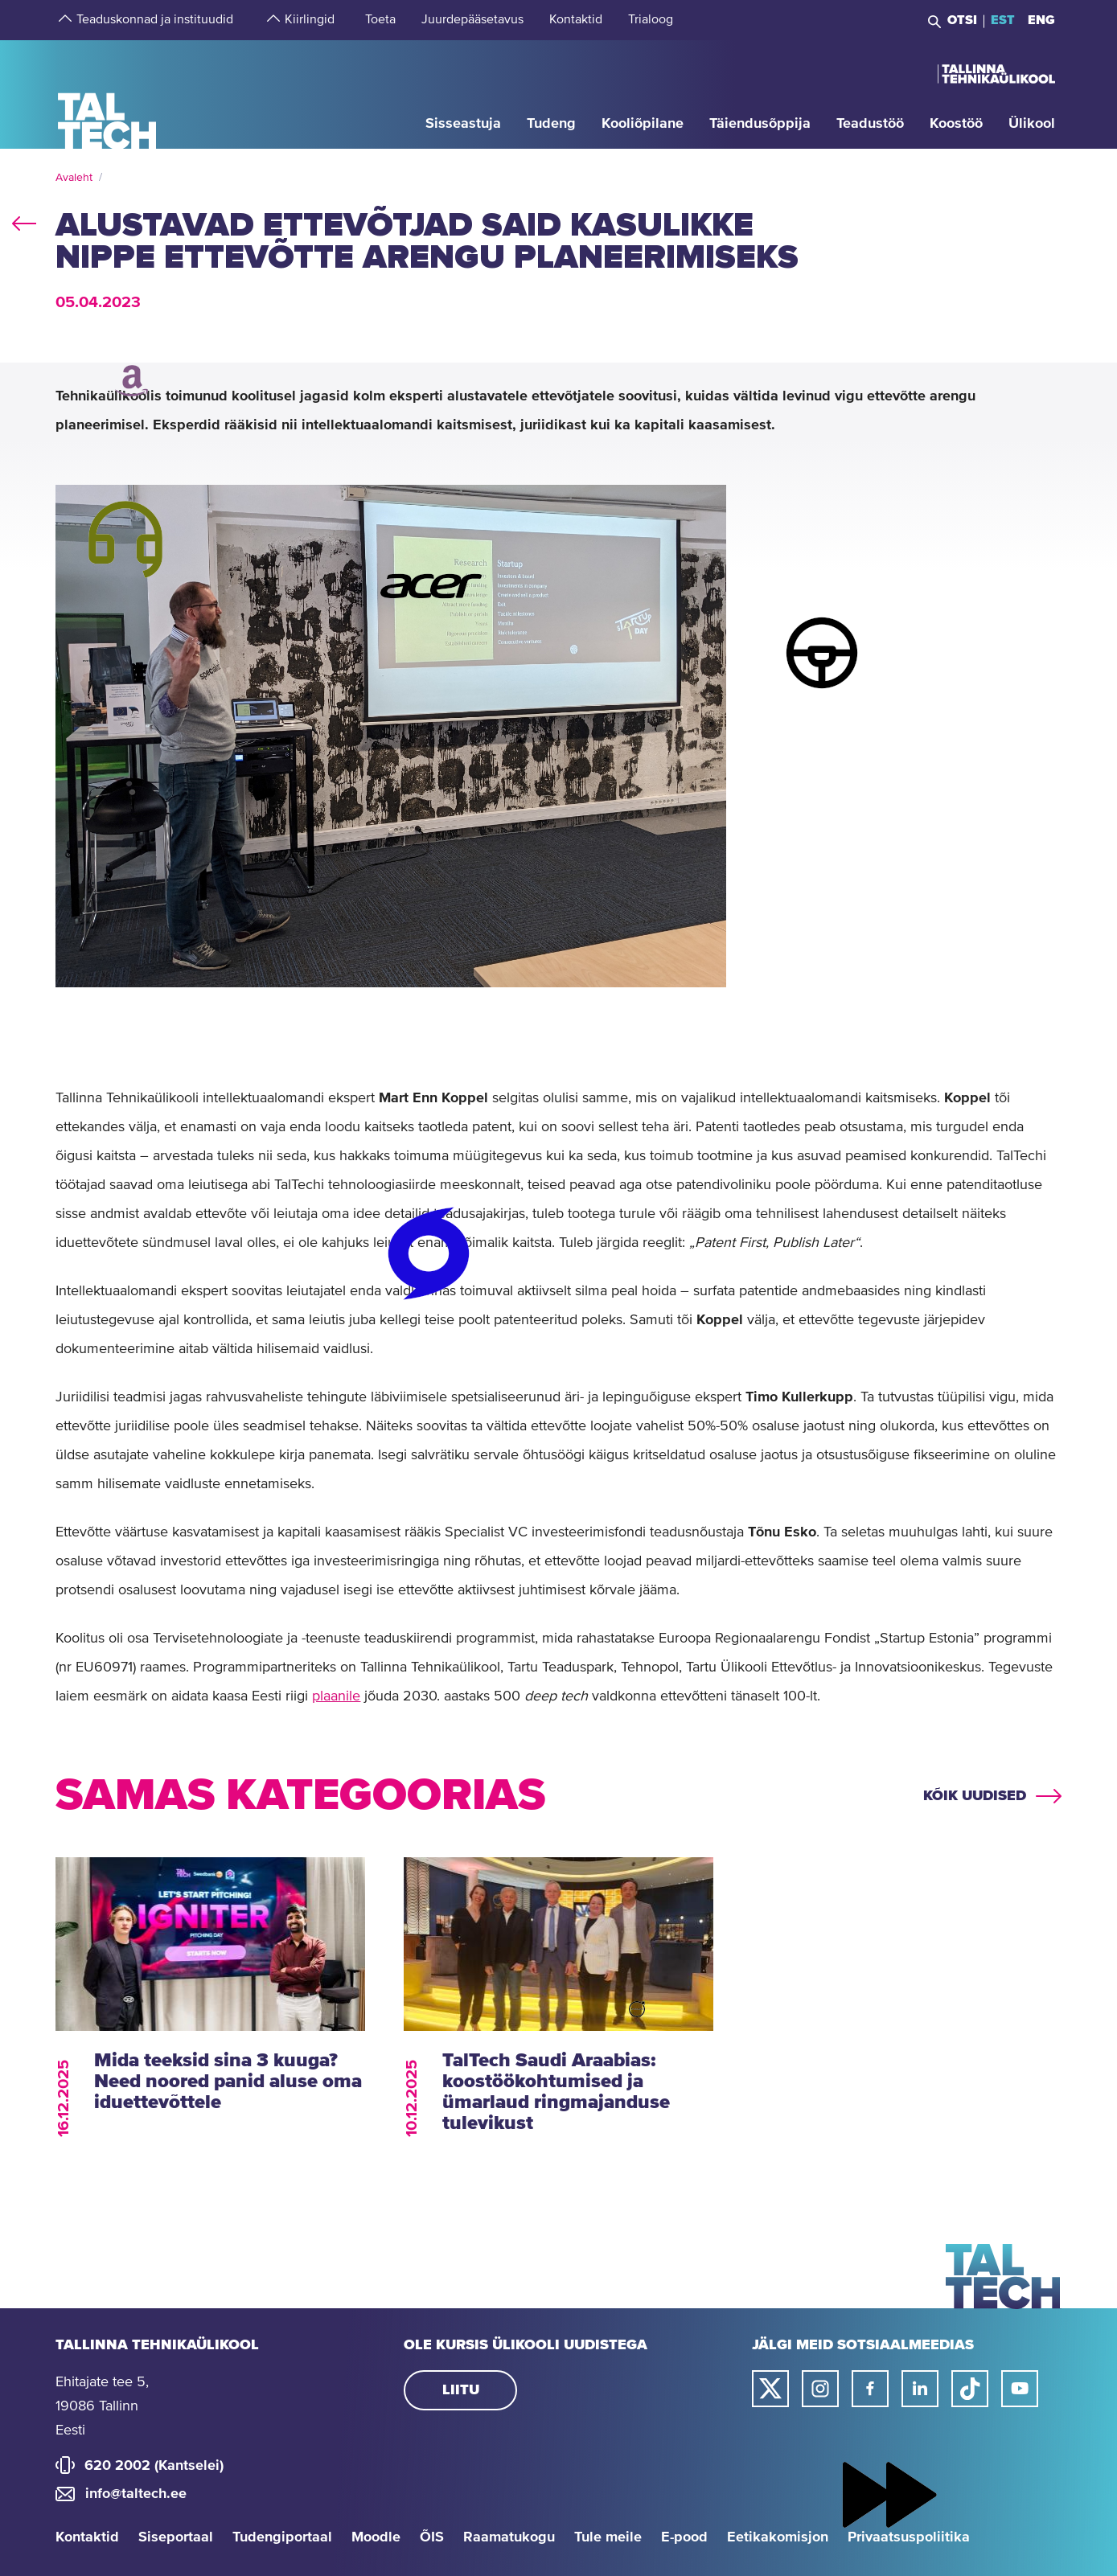 This screenshot has height=2576, width=1117. Describe the element at coordinates (125, 538) in the screenshot. I see `contact customer support` at that location.